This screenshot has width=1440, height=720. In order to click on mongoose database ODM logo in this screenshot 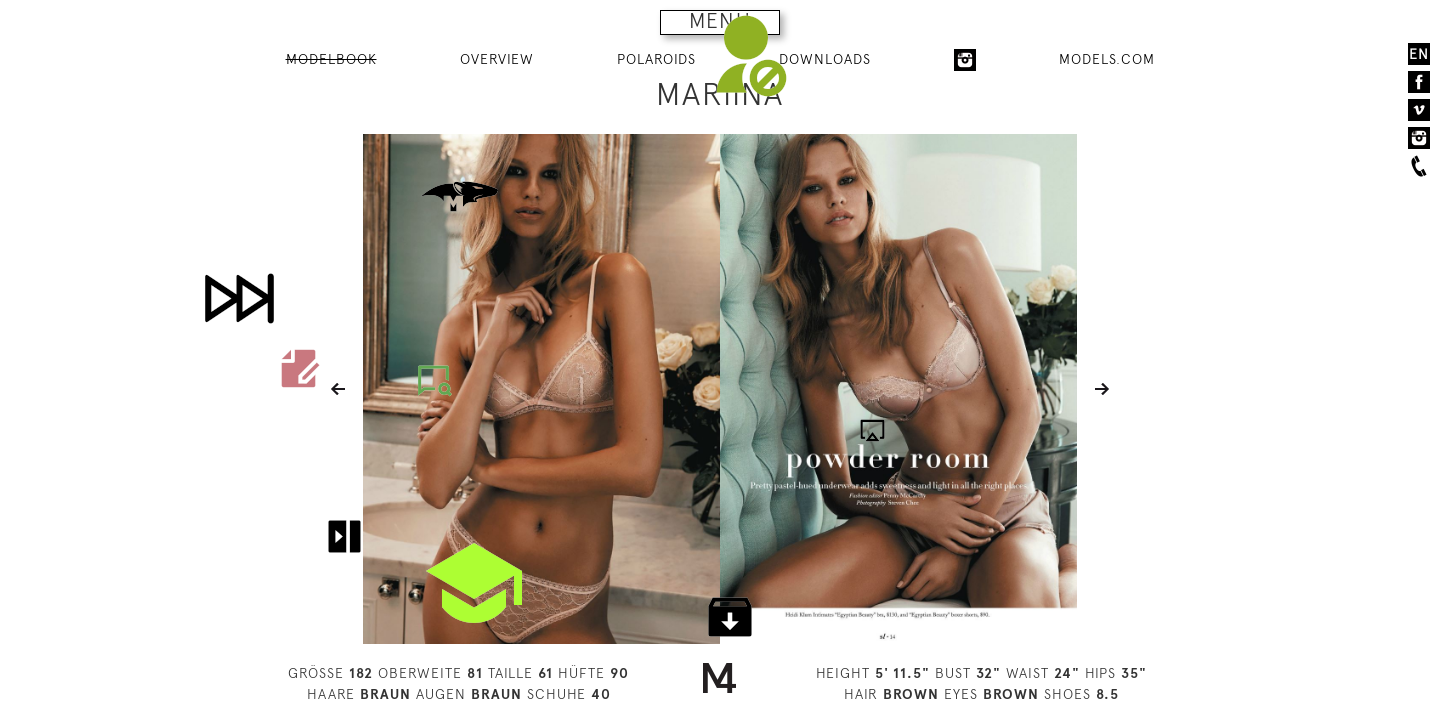, I will do `click(459, 196)`.